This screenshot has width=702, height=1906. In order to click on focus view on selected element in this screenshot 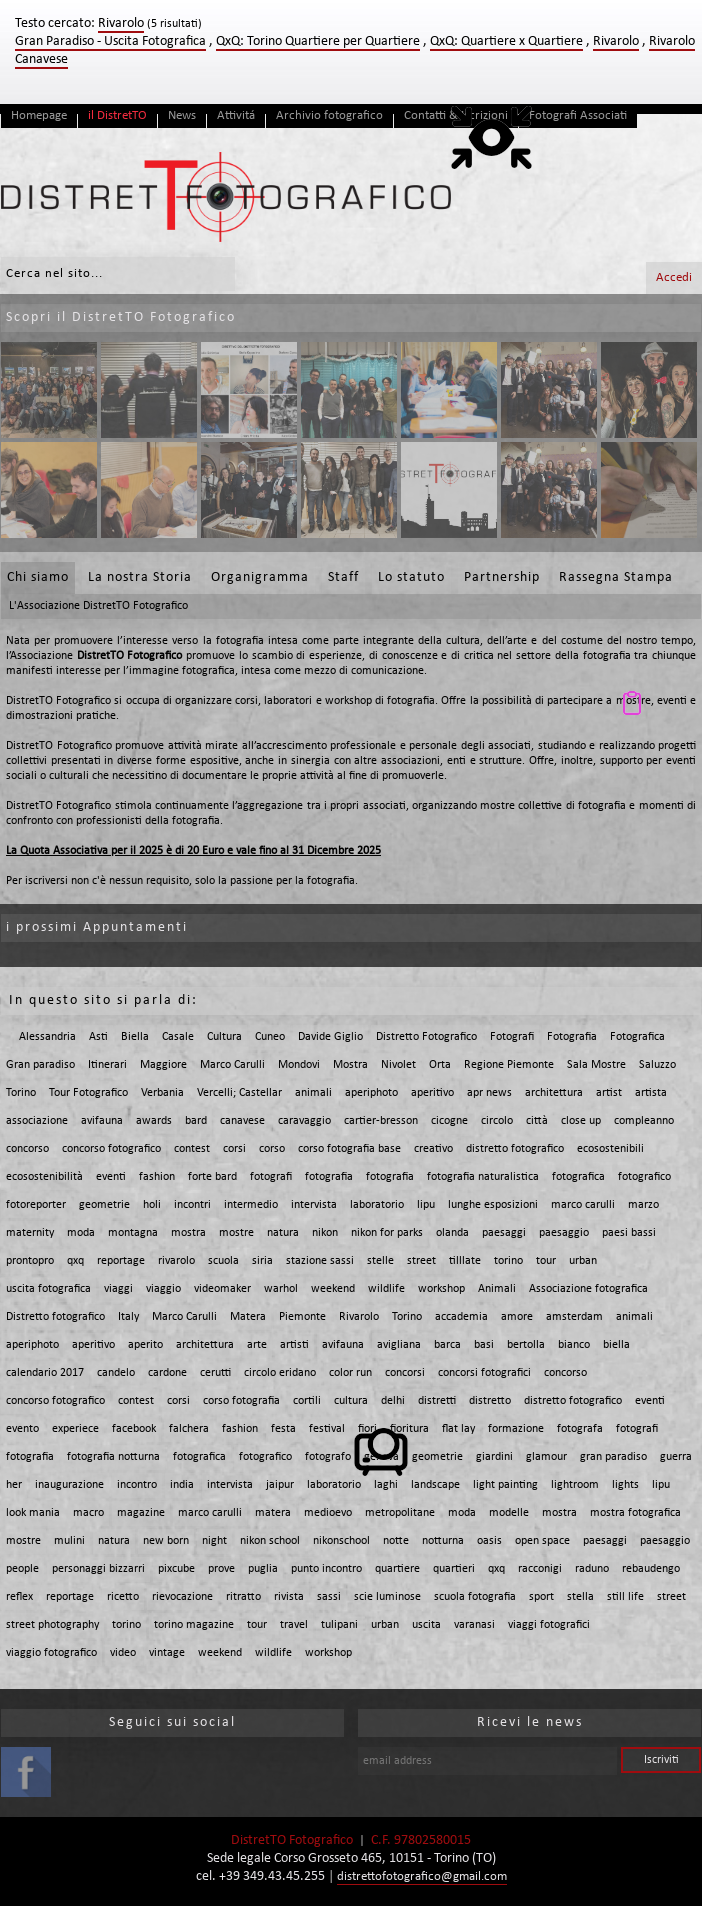, I will do `click(491, 137)`.